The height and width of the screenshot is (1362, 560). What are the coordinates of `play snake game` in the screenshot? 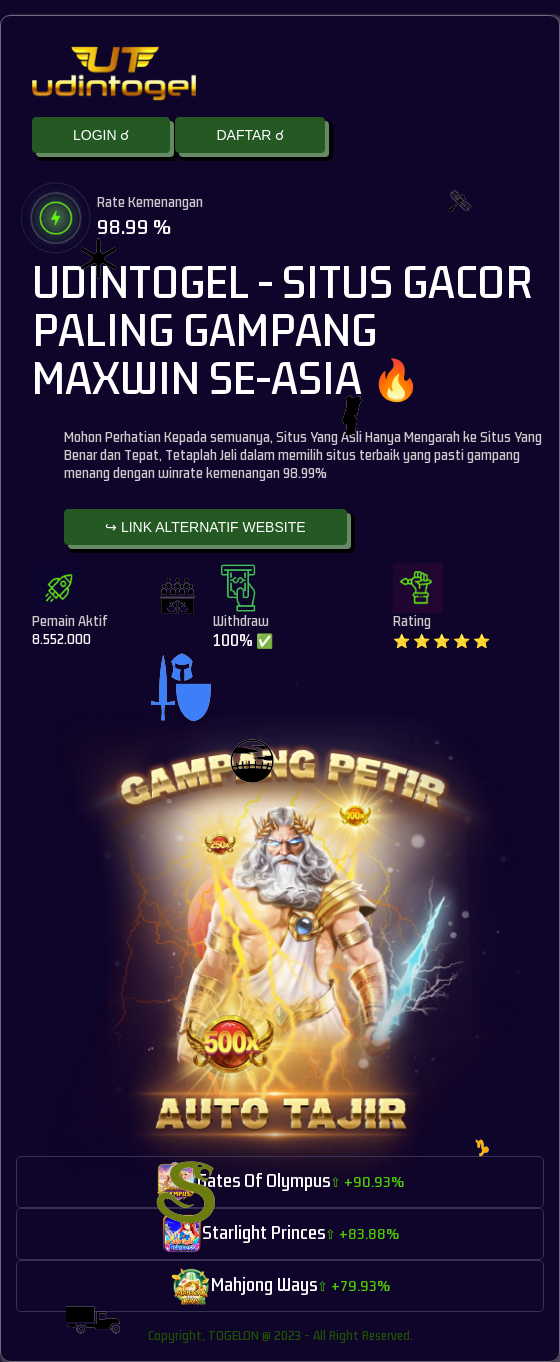 It's located at (186, 1192).